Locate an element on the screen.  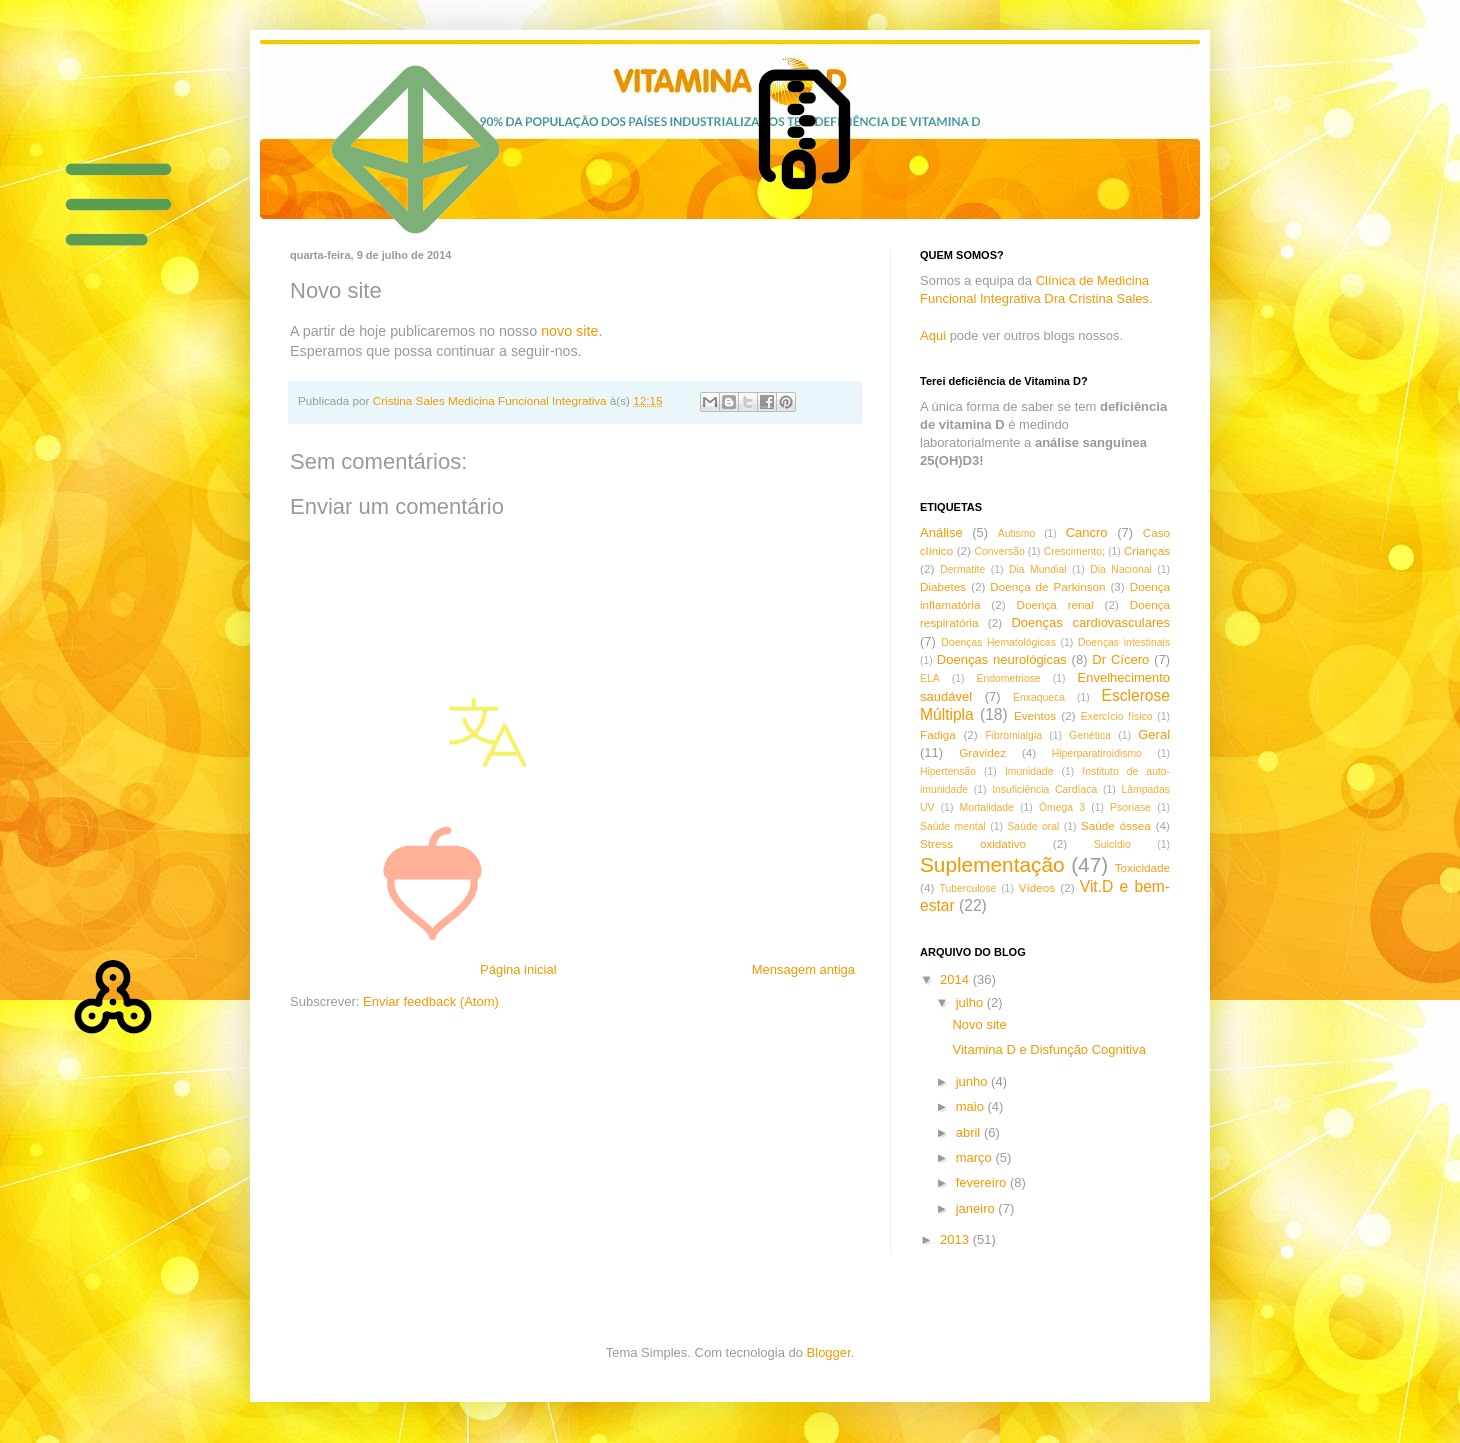
justify text alignment is located at coordinates (118, 204).